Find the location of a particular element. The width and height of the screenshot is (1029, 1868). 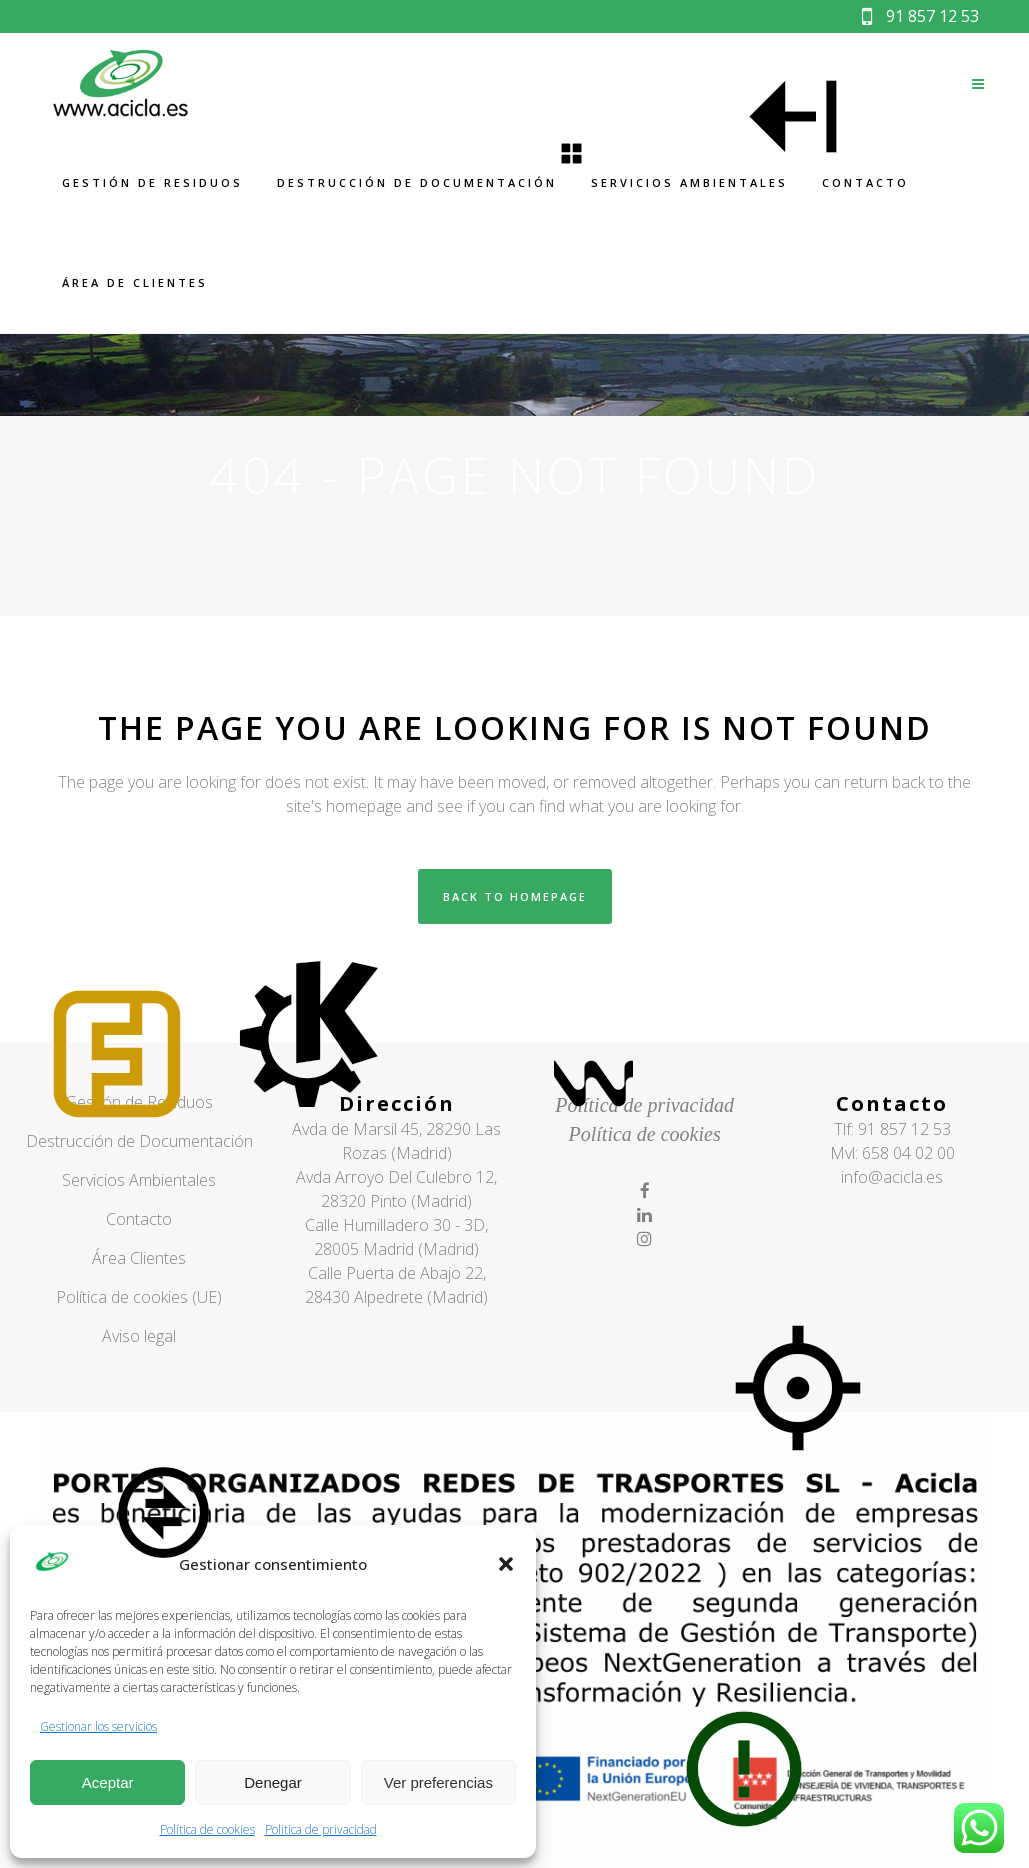

expand panel to the left is located at coordinates (795, 116).